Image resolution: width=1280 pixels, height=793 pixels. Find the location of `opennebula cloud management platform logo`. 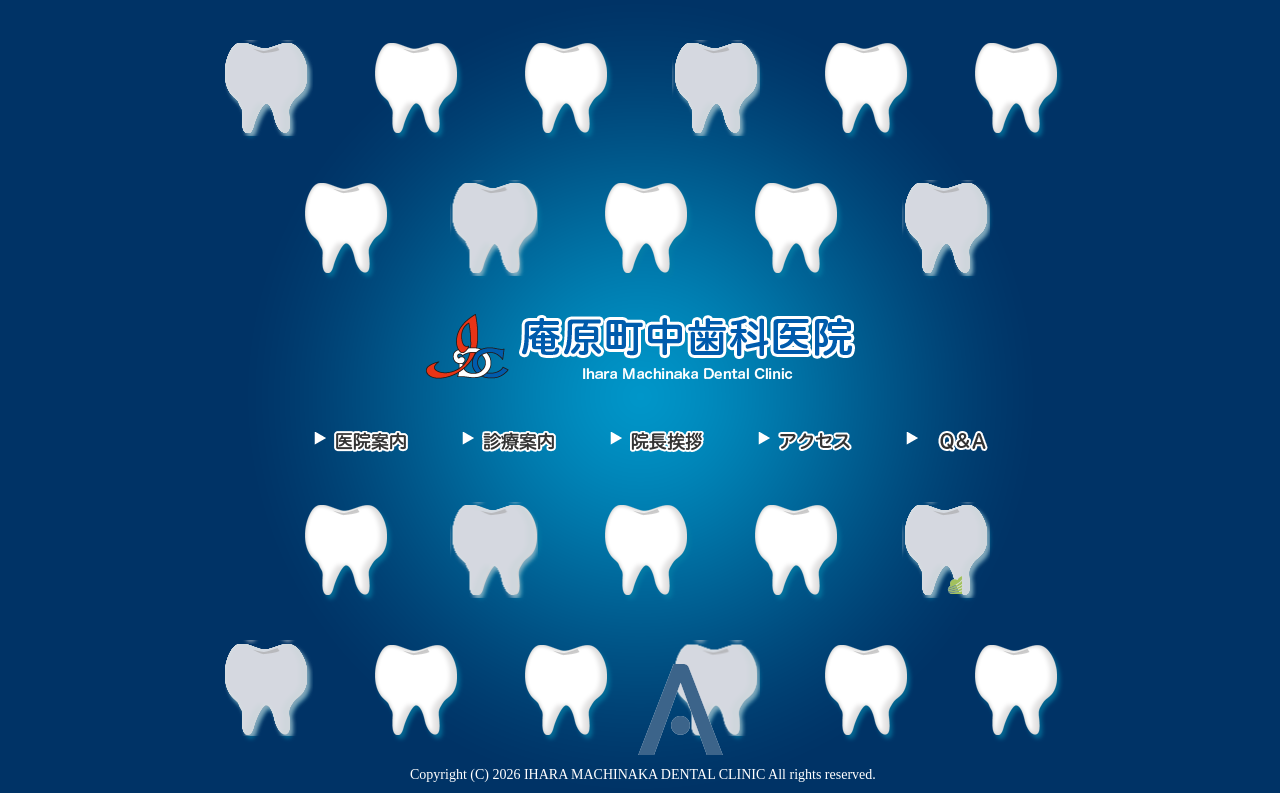

opennebula cloud management platform logo is located at coordinates (955, 585).